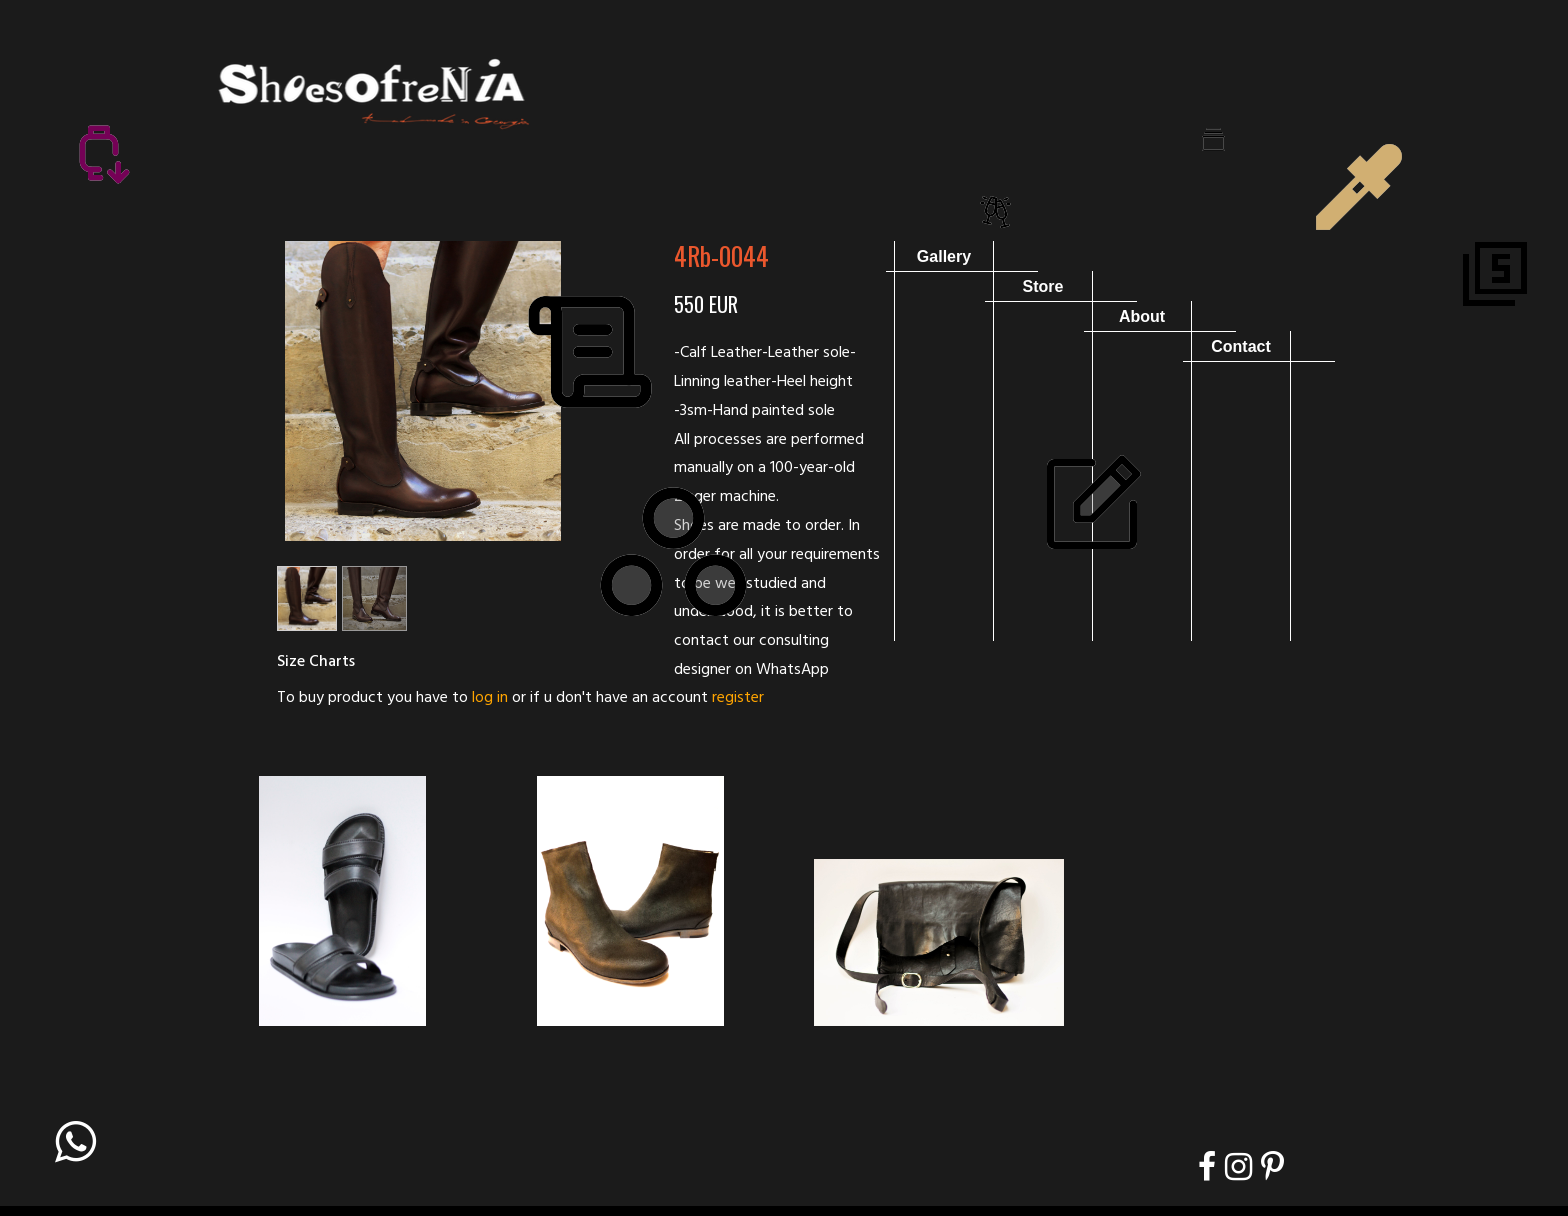 This screenshot has height=1216, width=1568. I want to click on compose a new note, so click(1092, 504).